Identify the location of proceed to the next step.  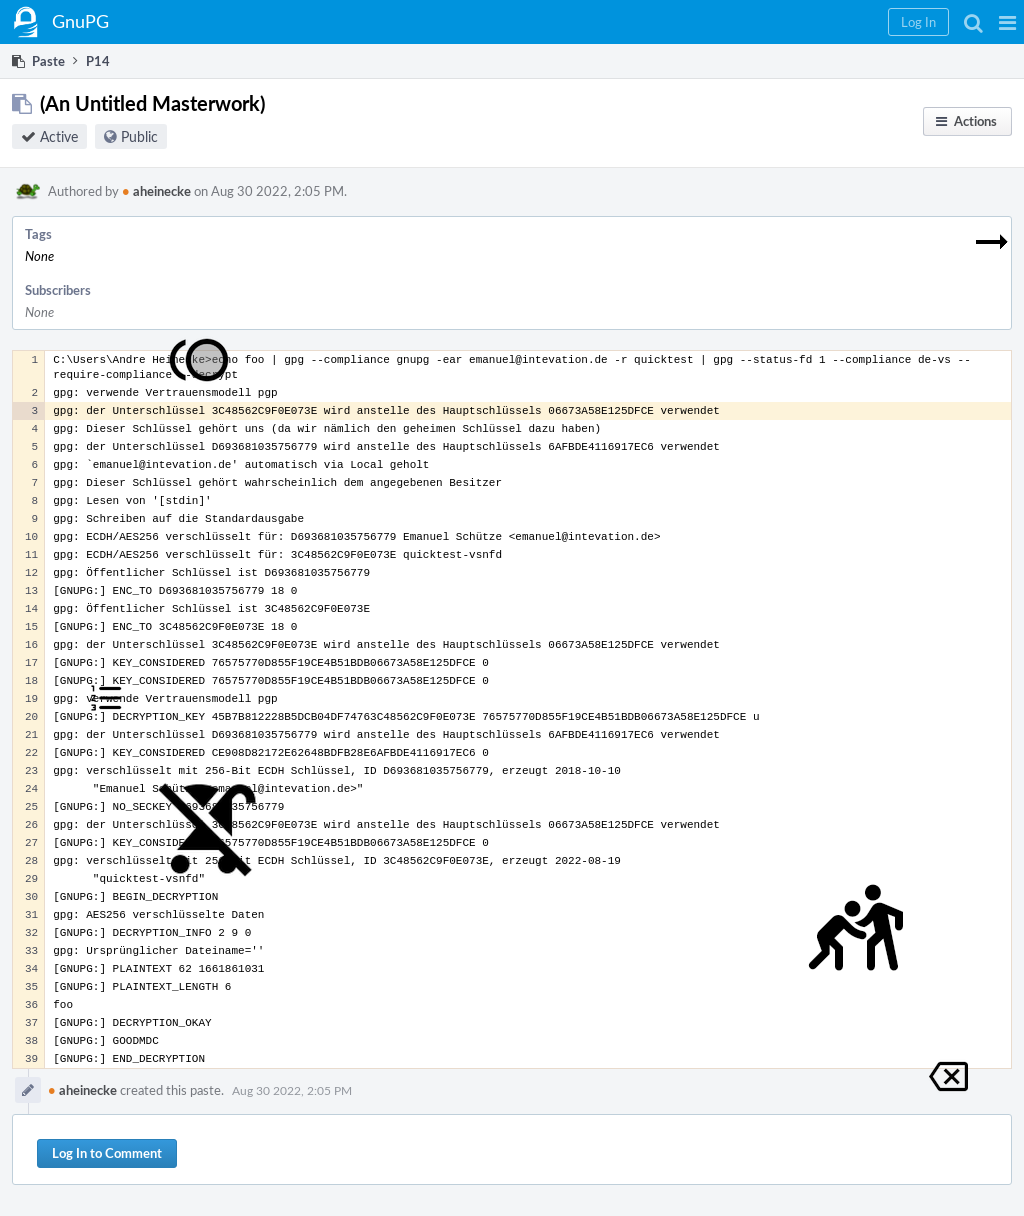
(992, 242).